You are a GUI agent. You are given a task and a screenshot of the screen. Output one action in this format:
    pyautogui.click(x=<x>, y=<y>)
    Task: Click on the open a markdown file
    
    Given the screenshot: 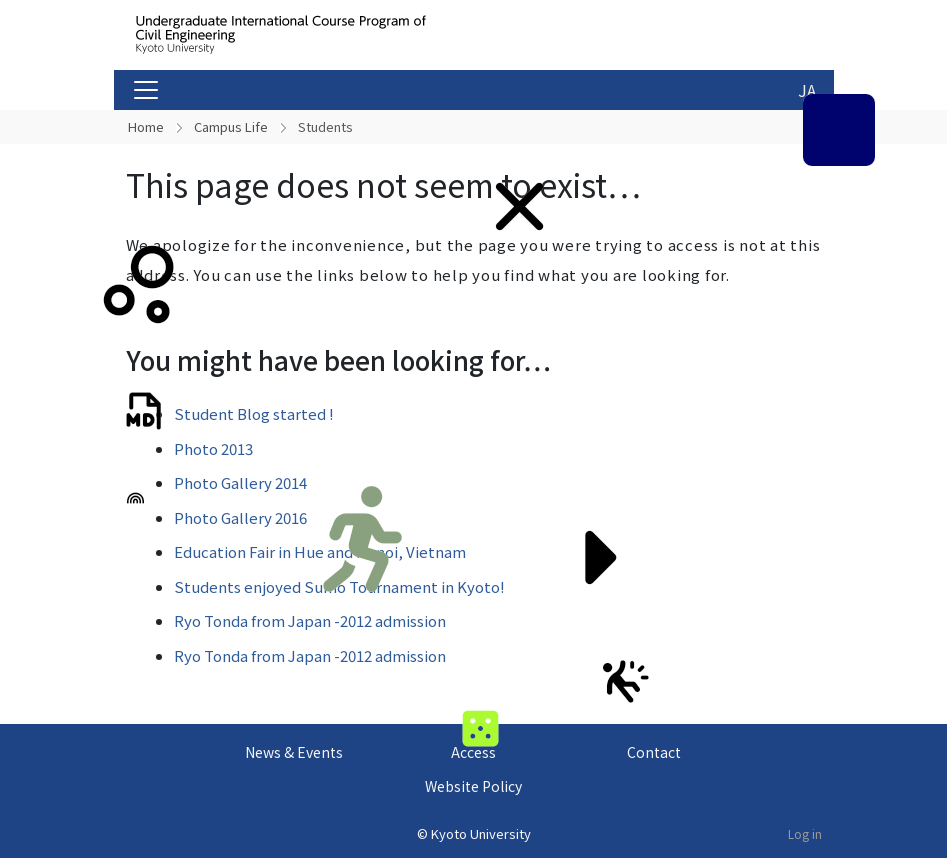 What is the action you would take?
    pyautogui.click(x=145, y=411)
    